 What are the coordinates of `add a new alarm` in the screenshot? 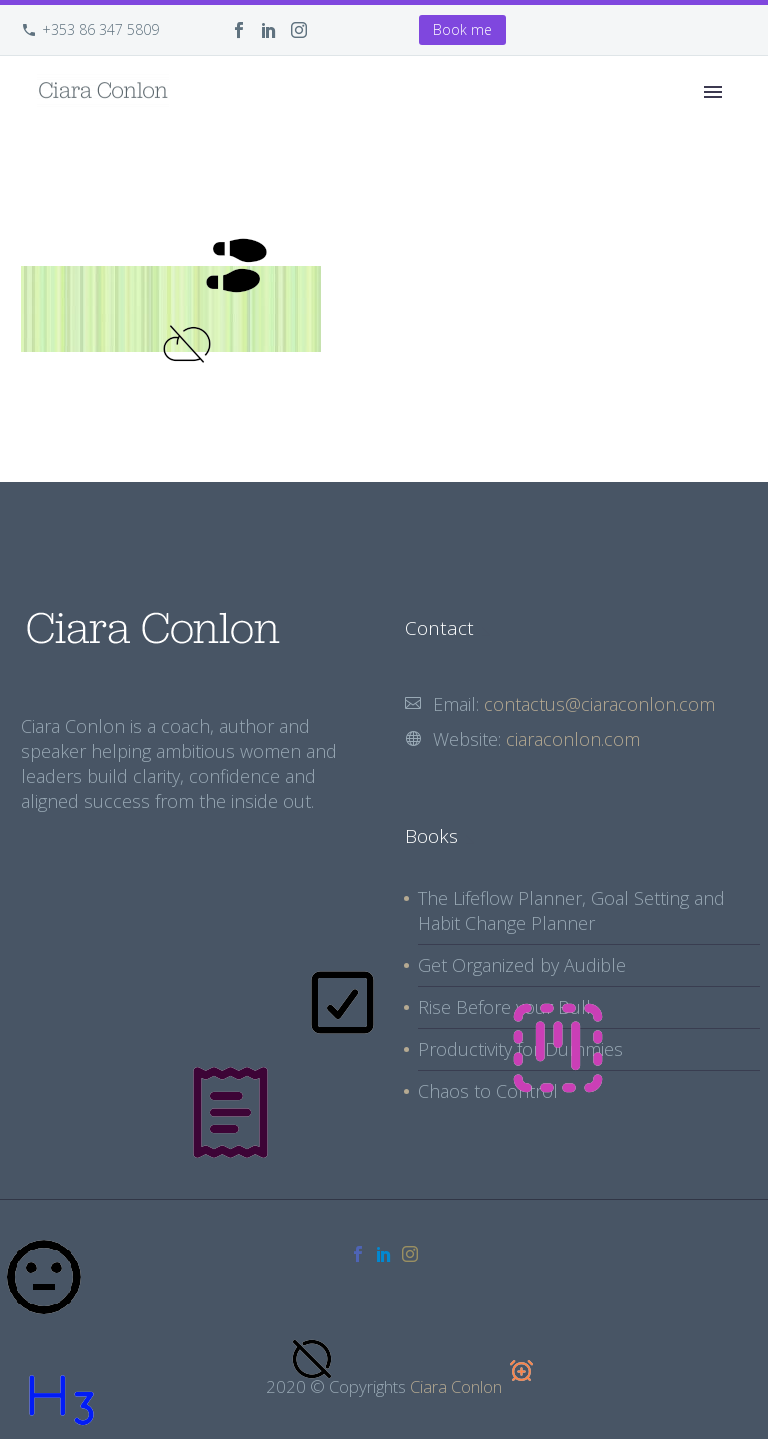 It's located at (521, 1370).